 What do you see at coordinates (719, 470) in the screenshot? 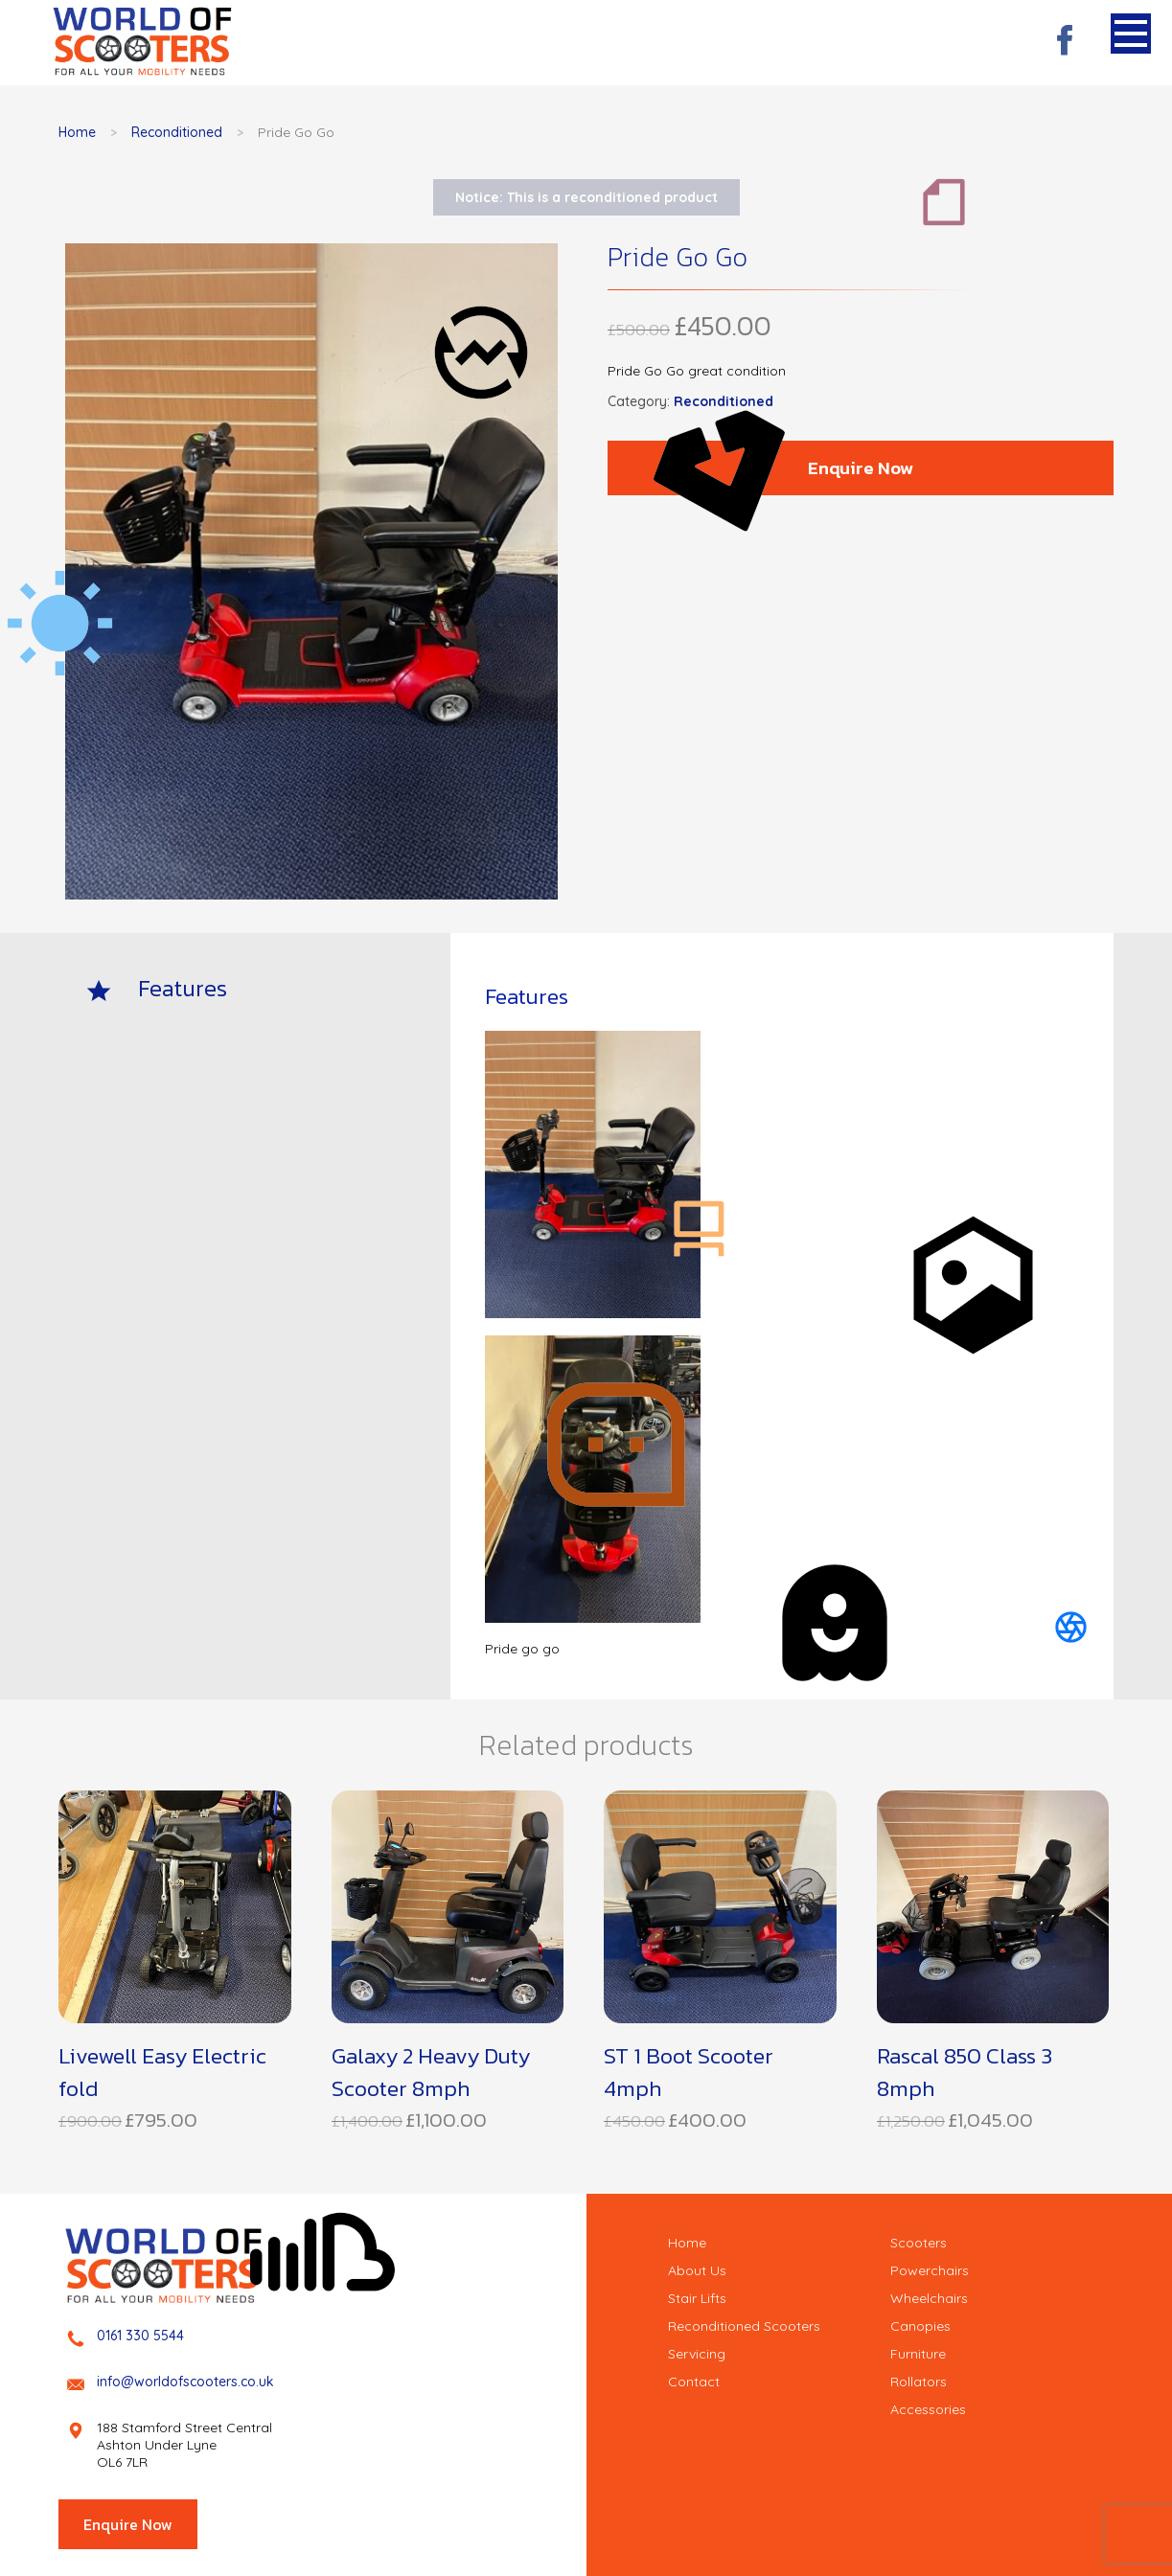
I see `open obtainium app` at bounding box center [719, 470].